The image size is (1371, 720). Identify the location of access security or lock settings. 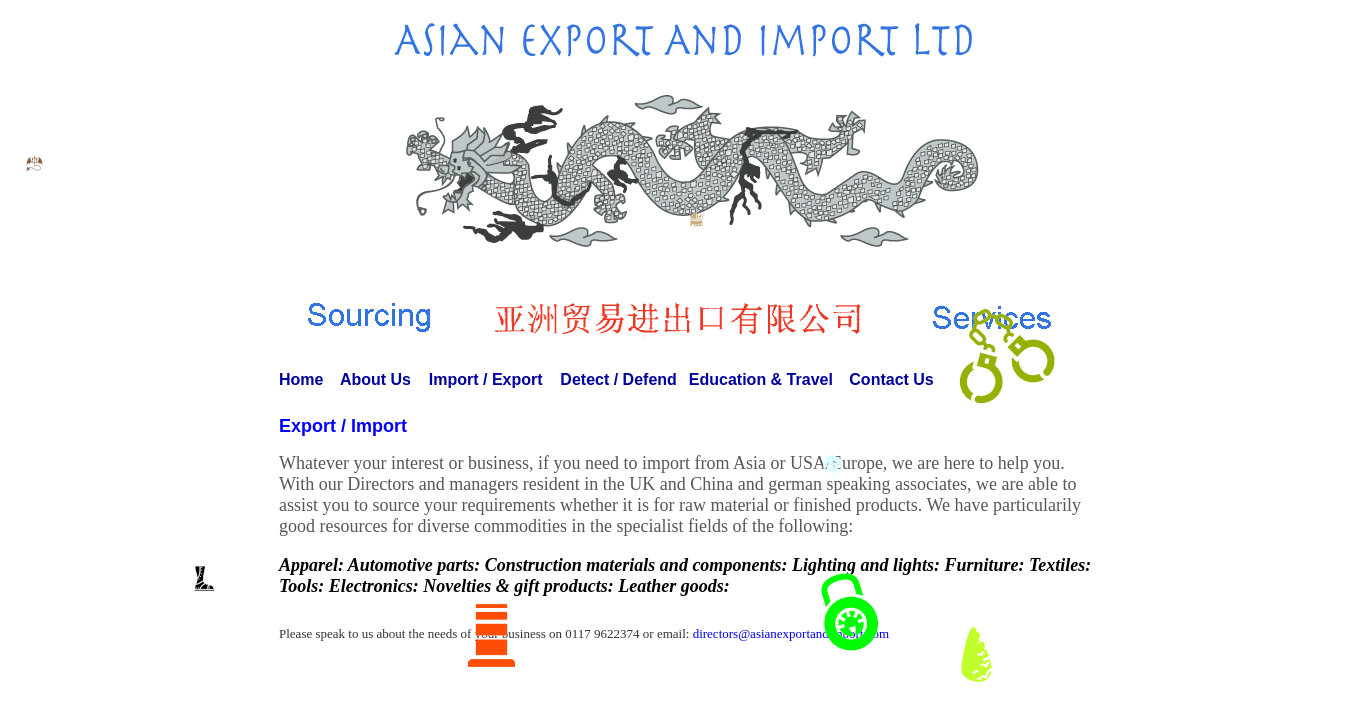
(848, 612).